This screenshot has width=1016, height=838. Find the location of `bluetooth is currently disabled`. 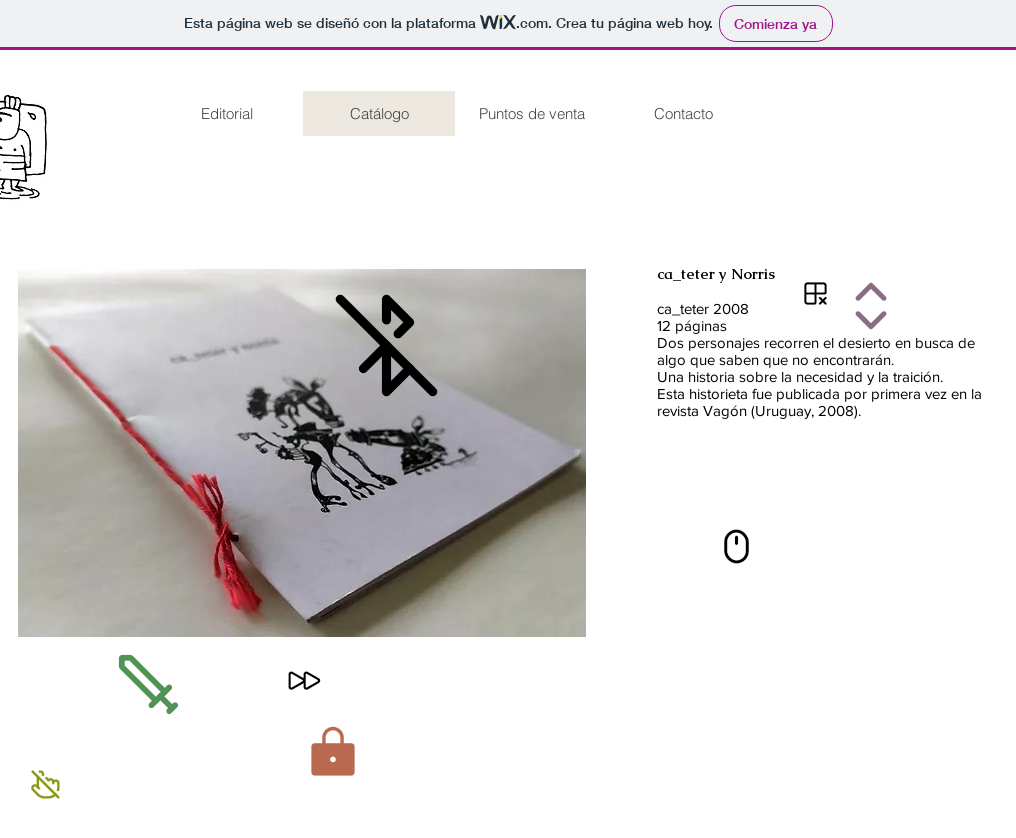

bluetooth is currently disabled is located at coordinates (386, 345).